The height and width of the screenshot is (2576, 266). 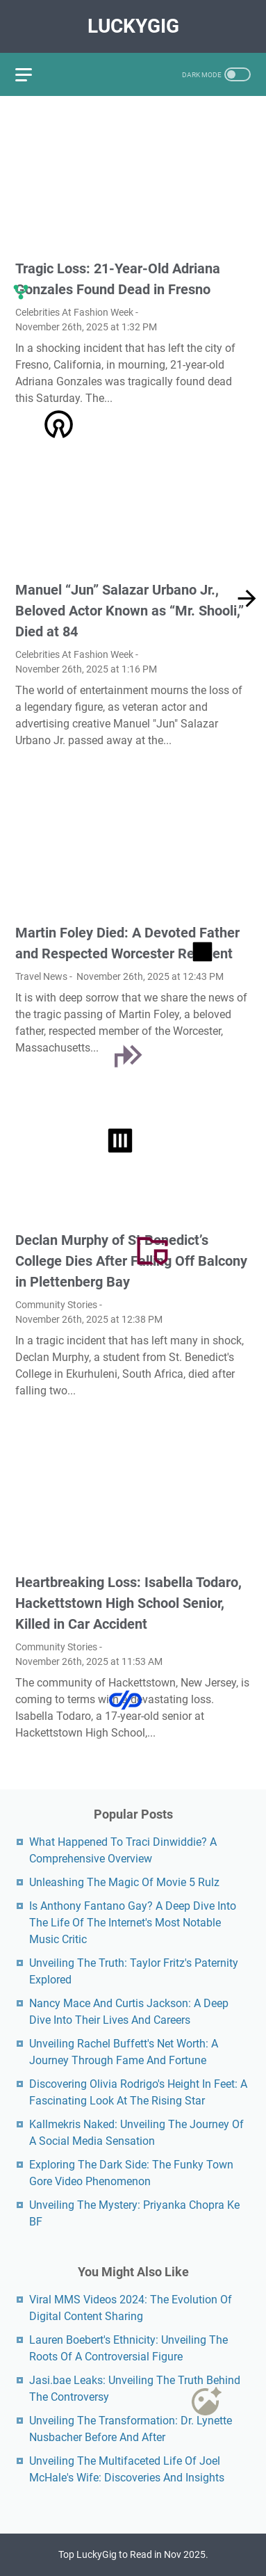 What do you see at coordinates (21, 292) in the screenshot?
I see `fork a repository` at bounding box center [21, 292].